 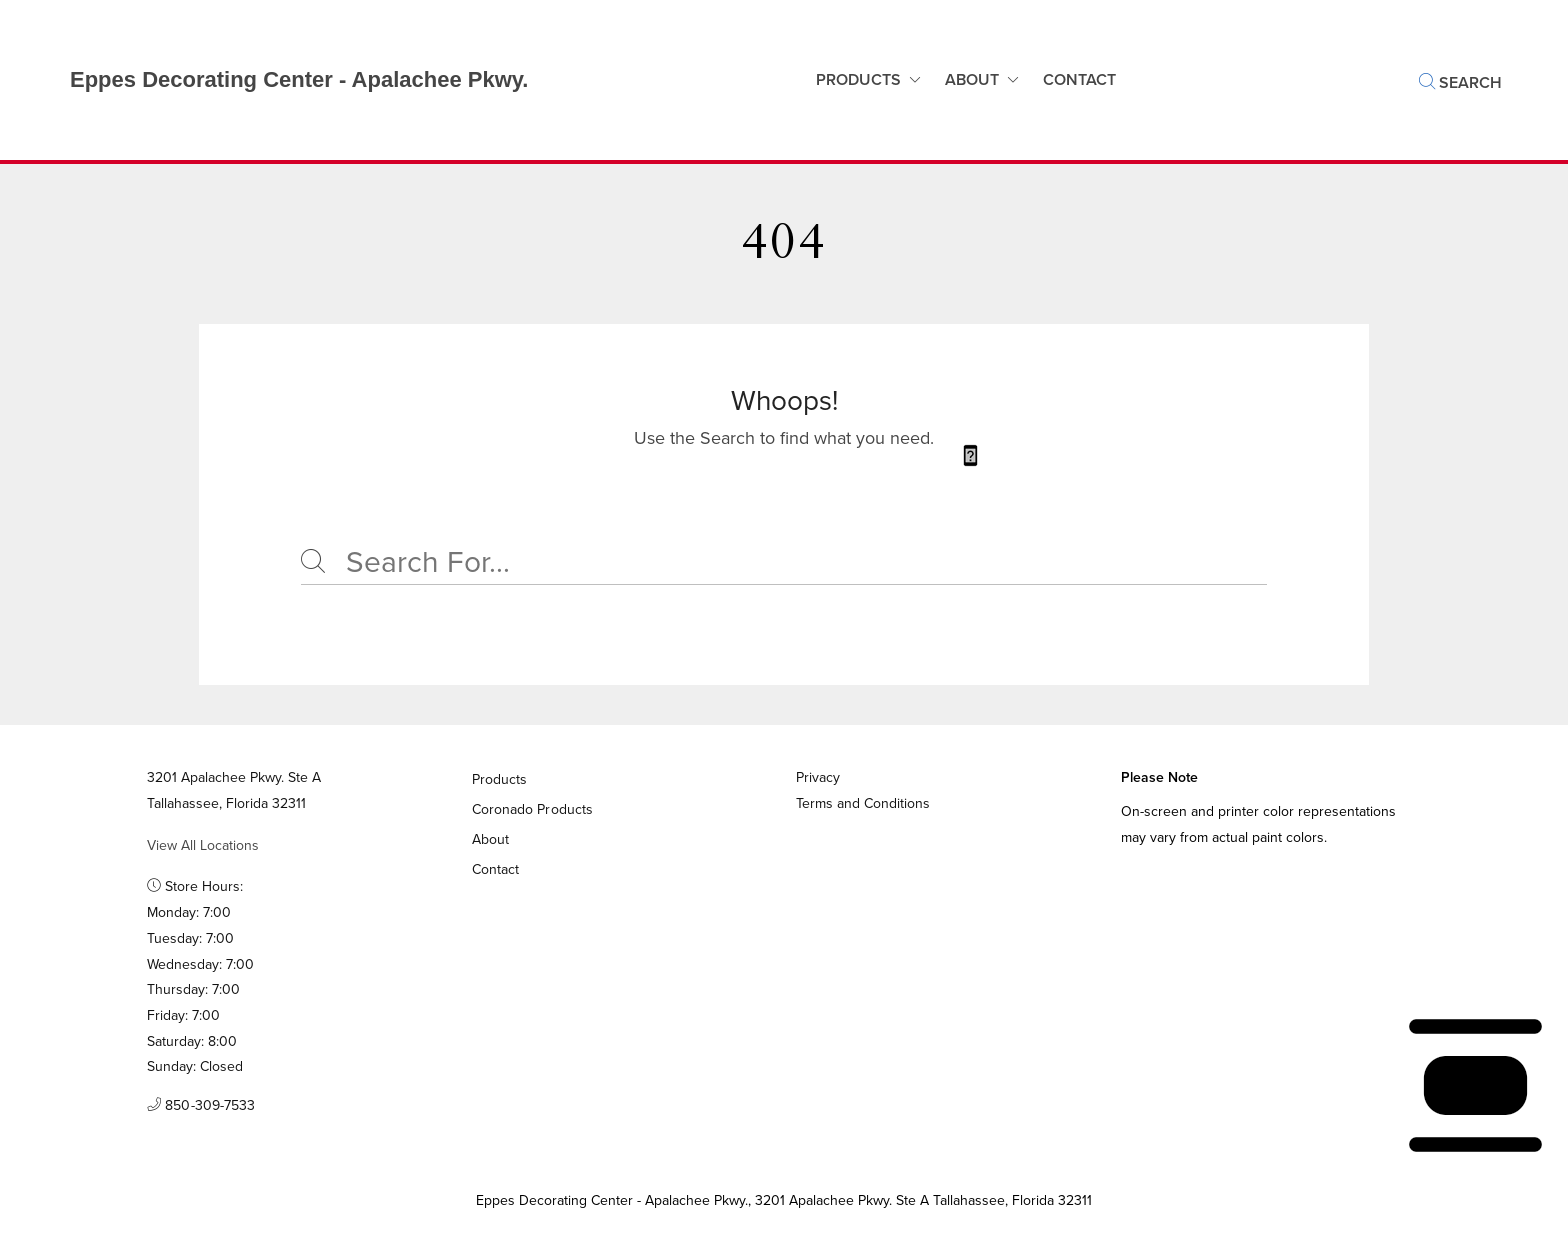 What do you see at coordinates (970, 455) in the screenshot?
I see `unknown or unrecognized device connected` at bounding box center [970, 455].